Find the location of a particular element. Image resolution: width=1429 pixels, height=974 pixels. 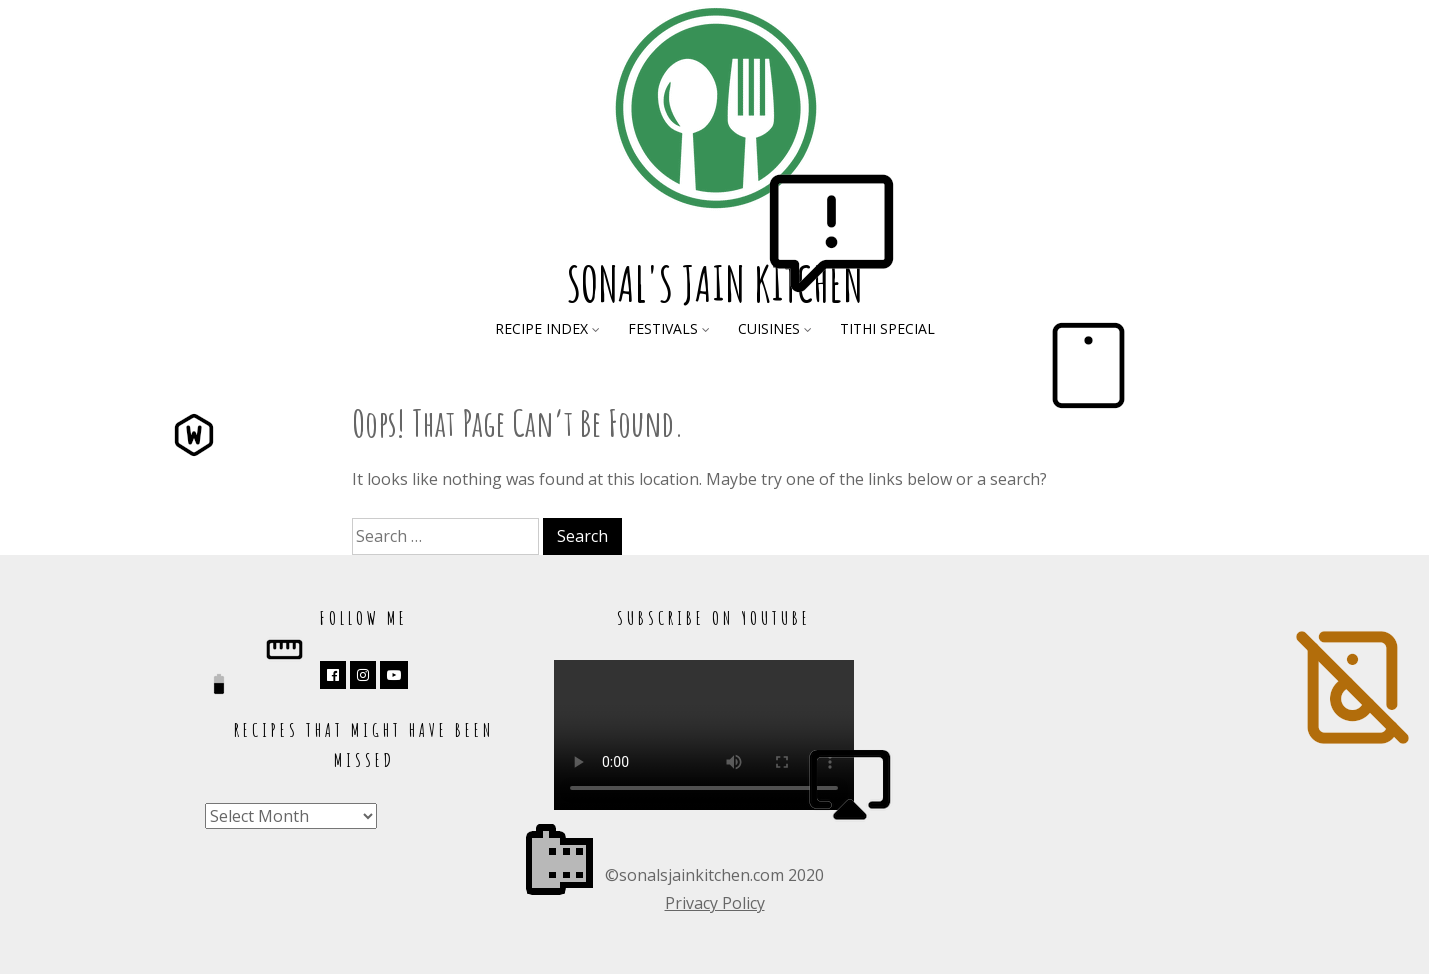

stream content to an external display is located at coordinates (850, 783).